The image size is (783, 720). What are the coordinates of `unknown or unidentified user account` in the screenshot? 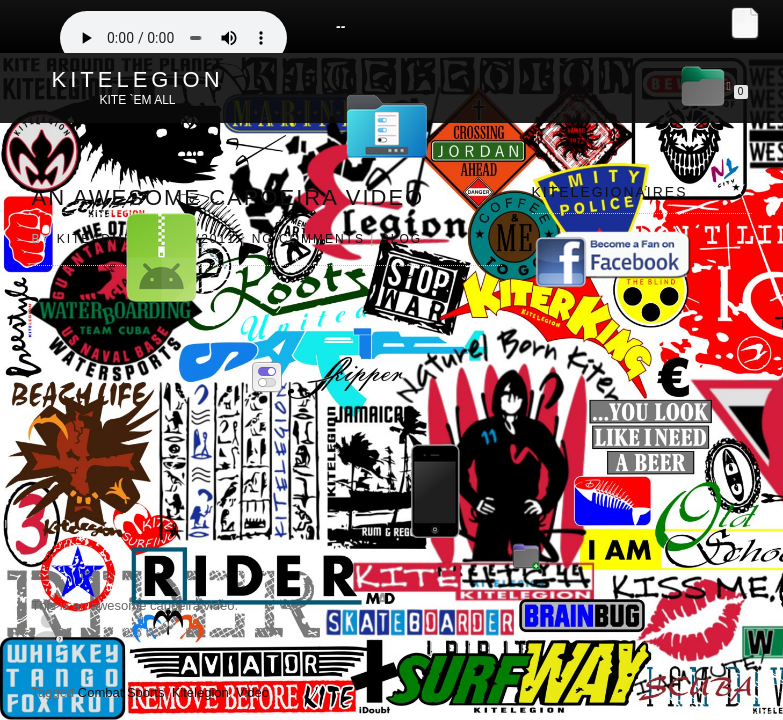 It's located at (47, 627).